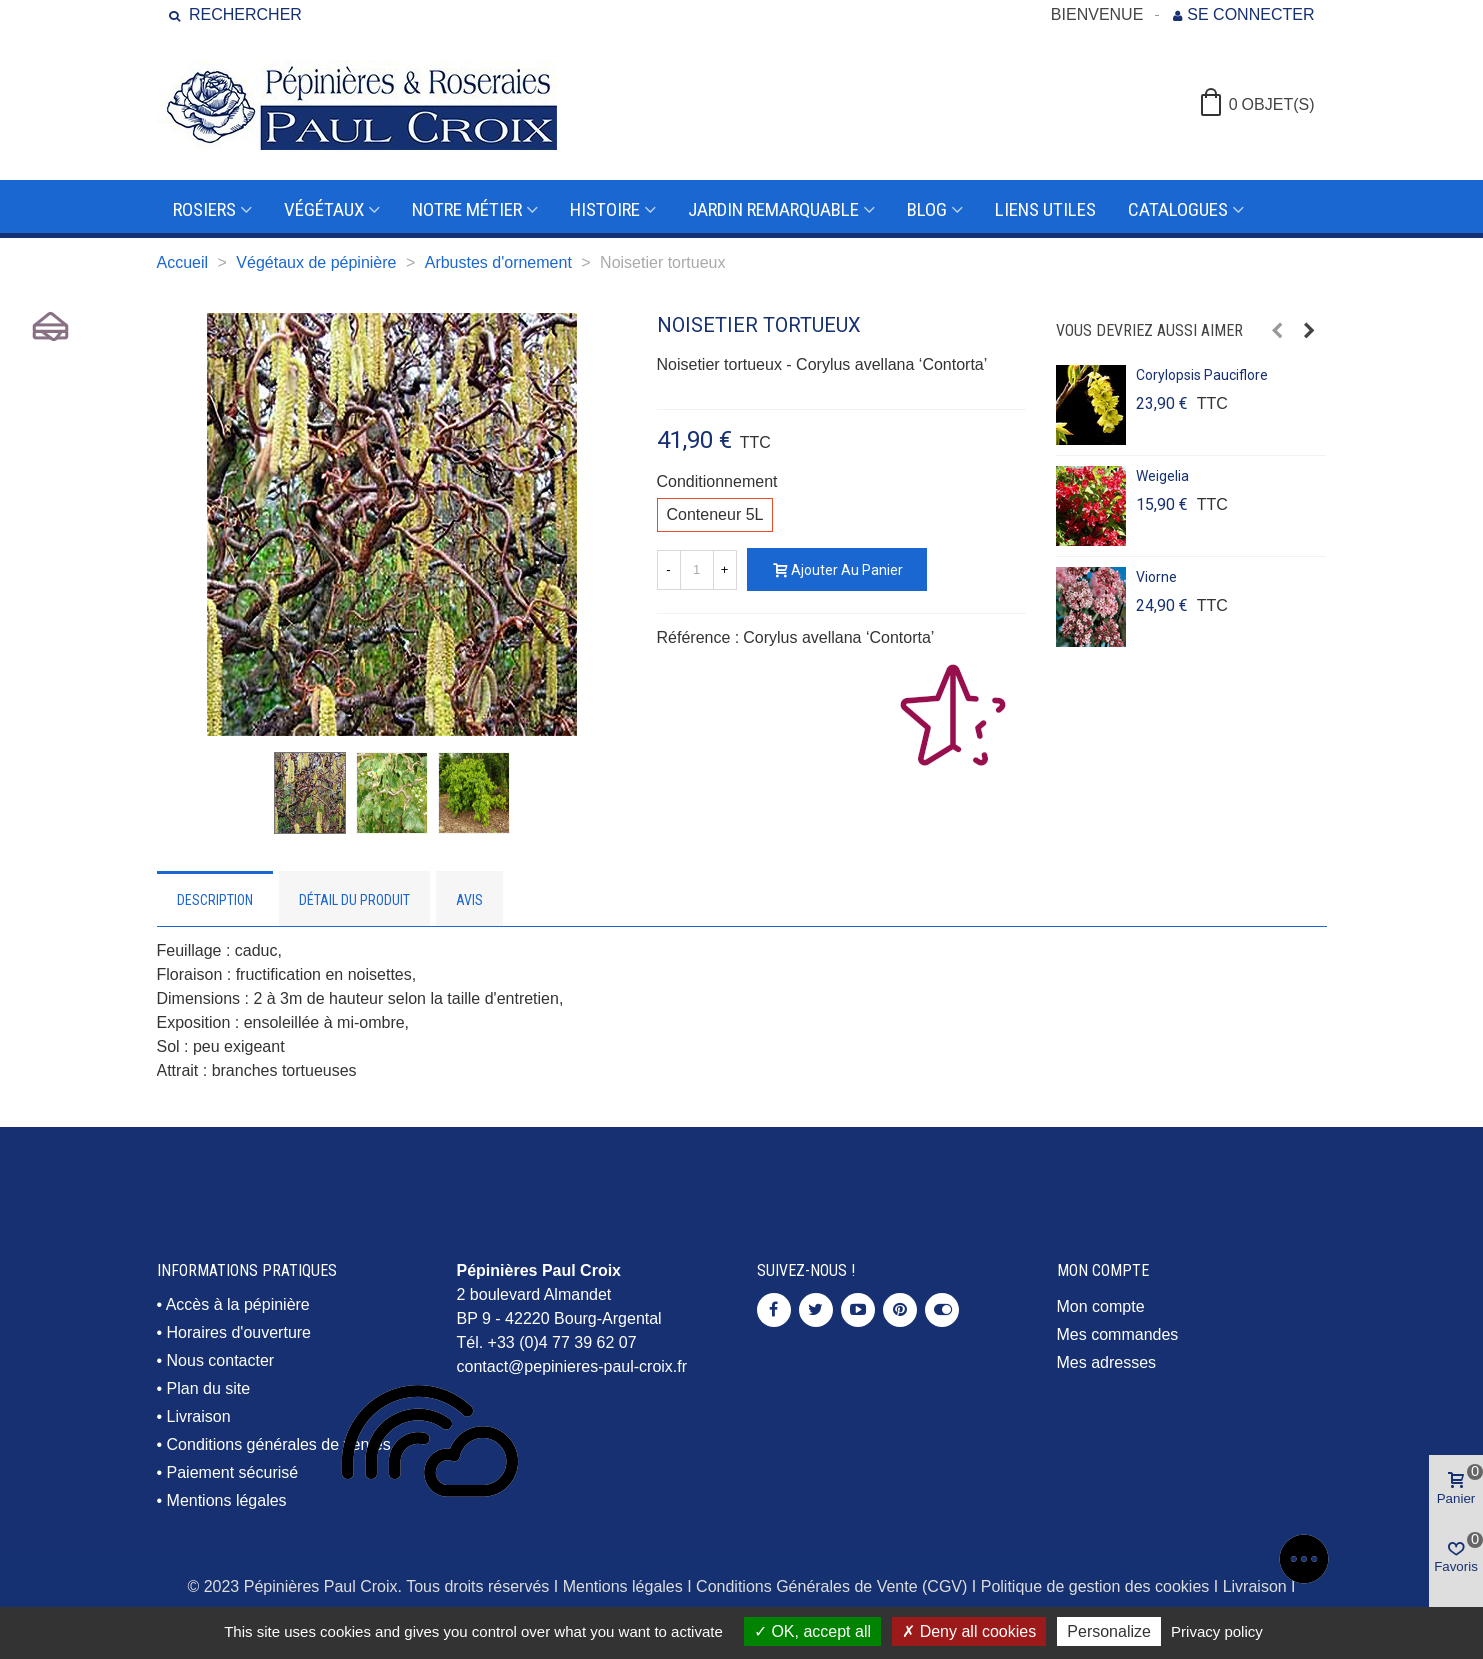 This screenshot has height=1659, width=1483. What do you see at coordinates (953, 717) in the screenshot?
I see `partial rating indicator` at bounding box center [953, 717].